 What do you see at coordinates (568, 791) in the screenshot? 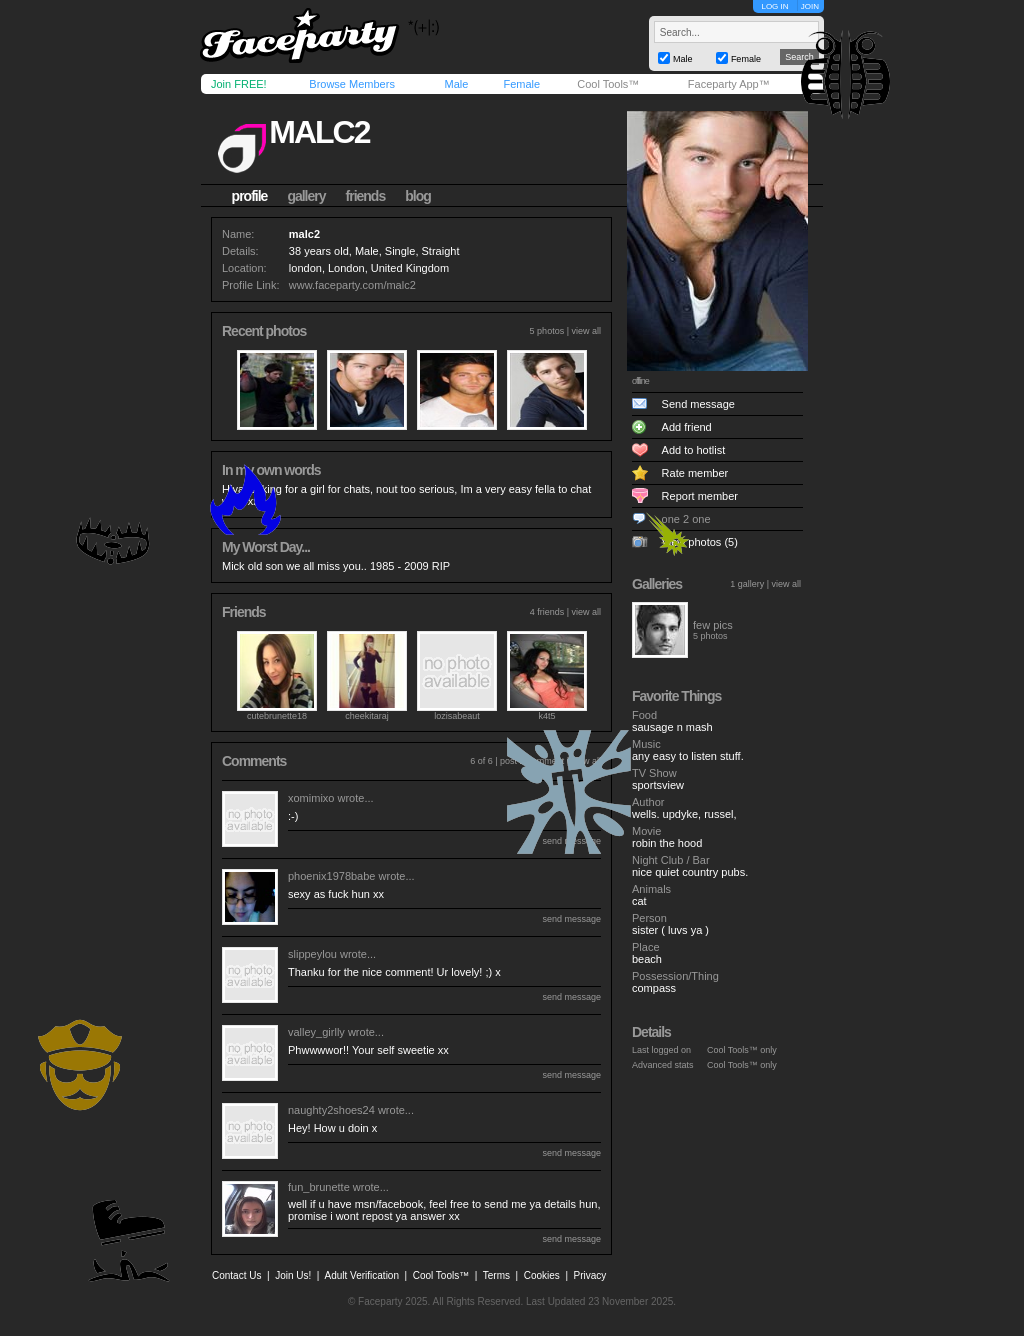
I see `indicates a melting or dissolving weapon effect` at bounding box center [568, 791].